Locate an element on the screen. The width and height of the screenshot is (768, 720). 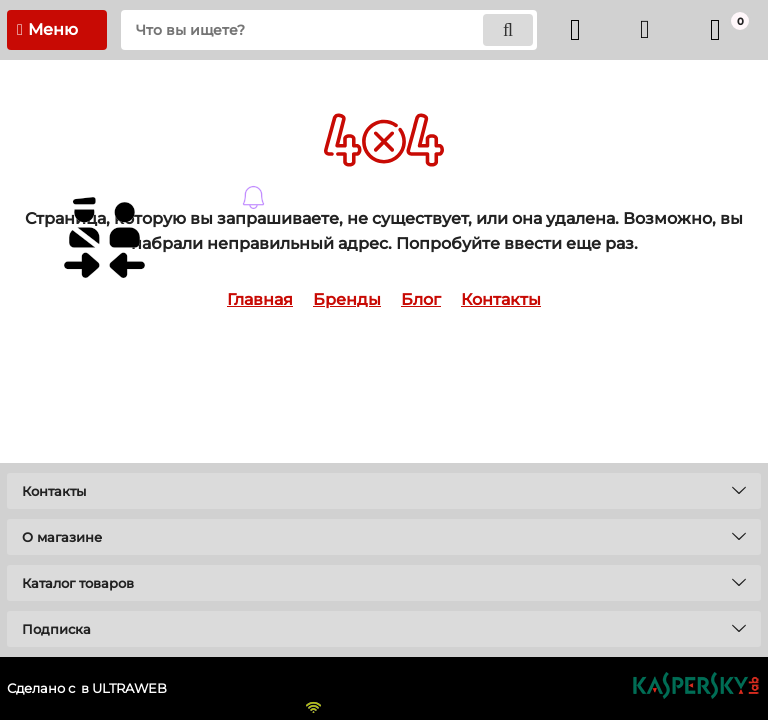
view notifications is located at coordinates (253, 197).